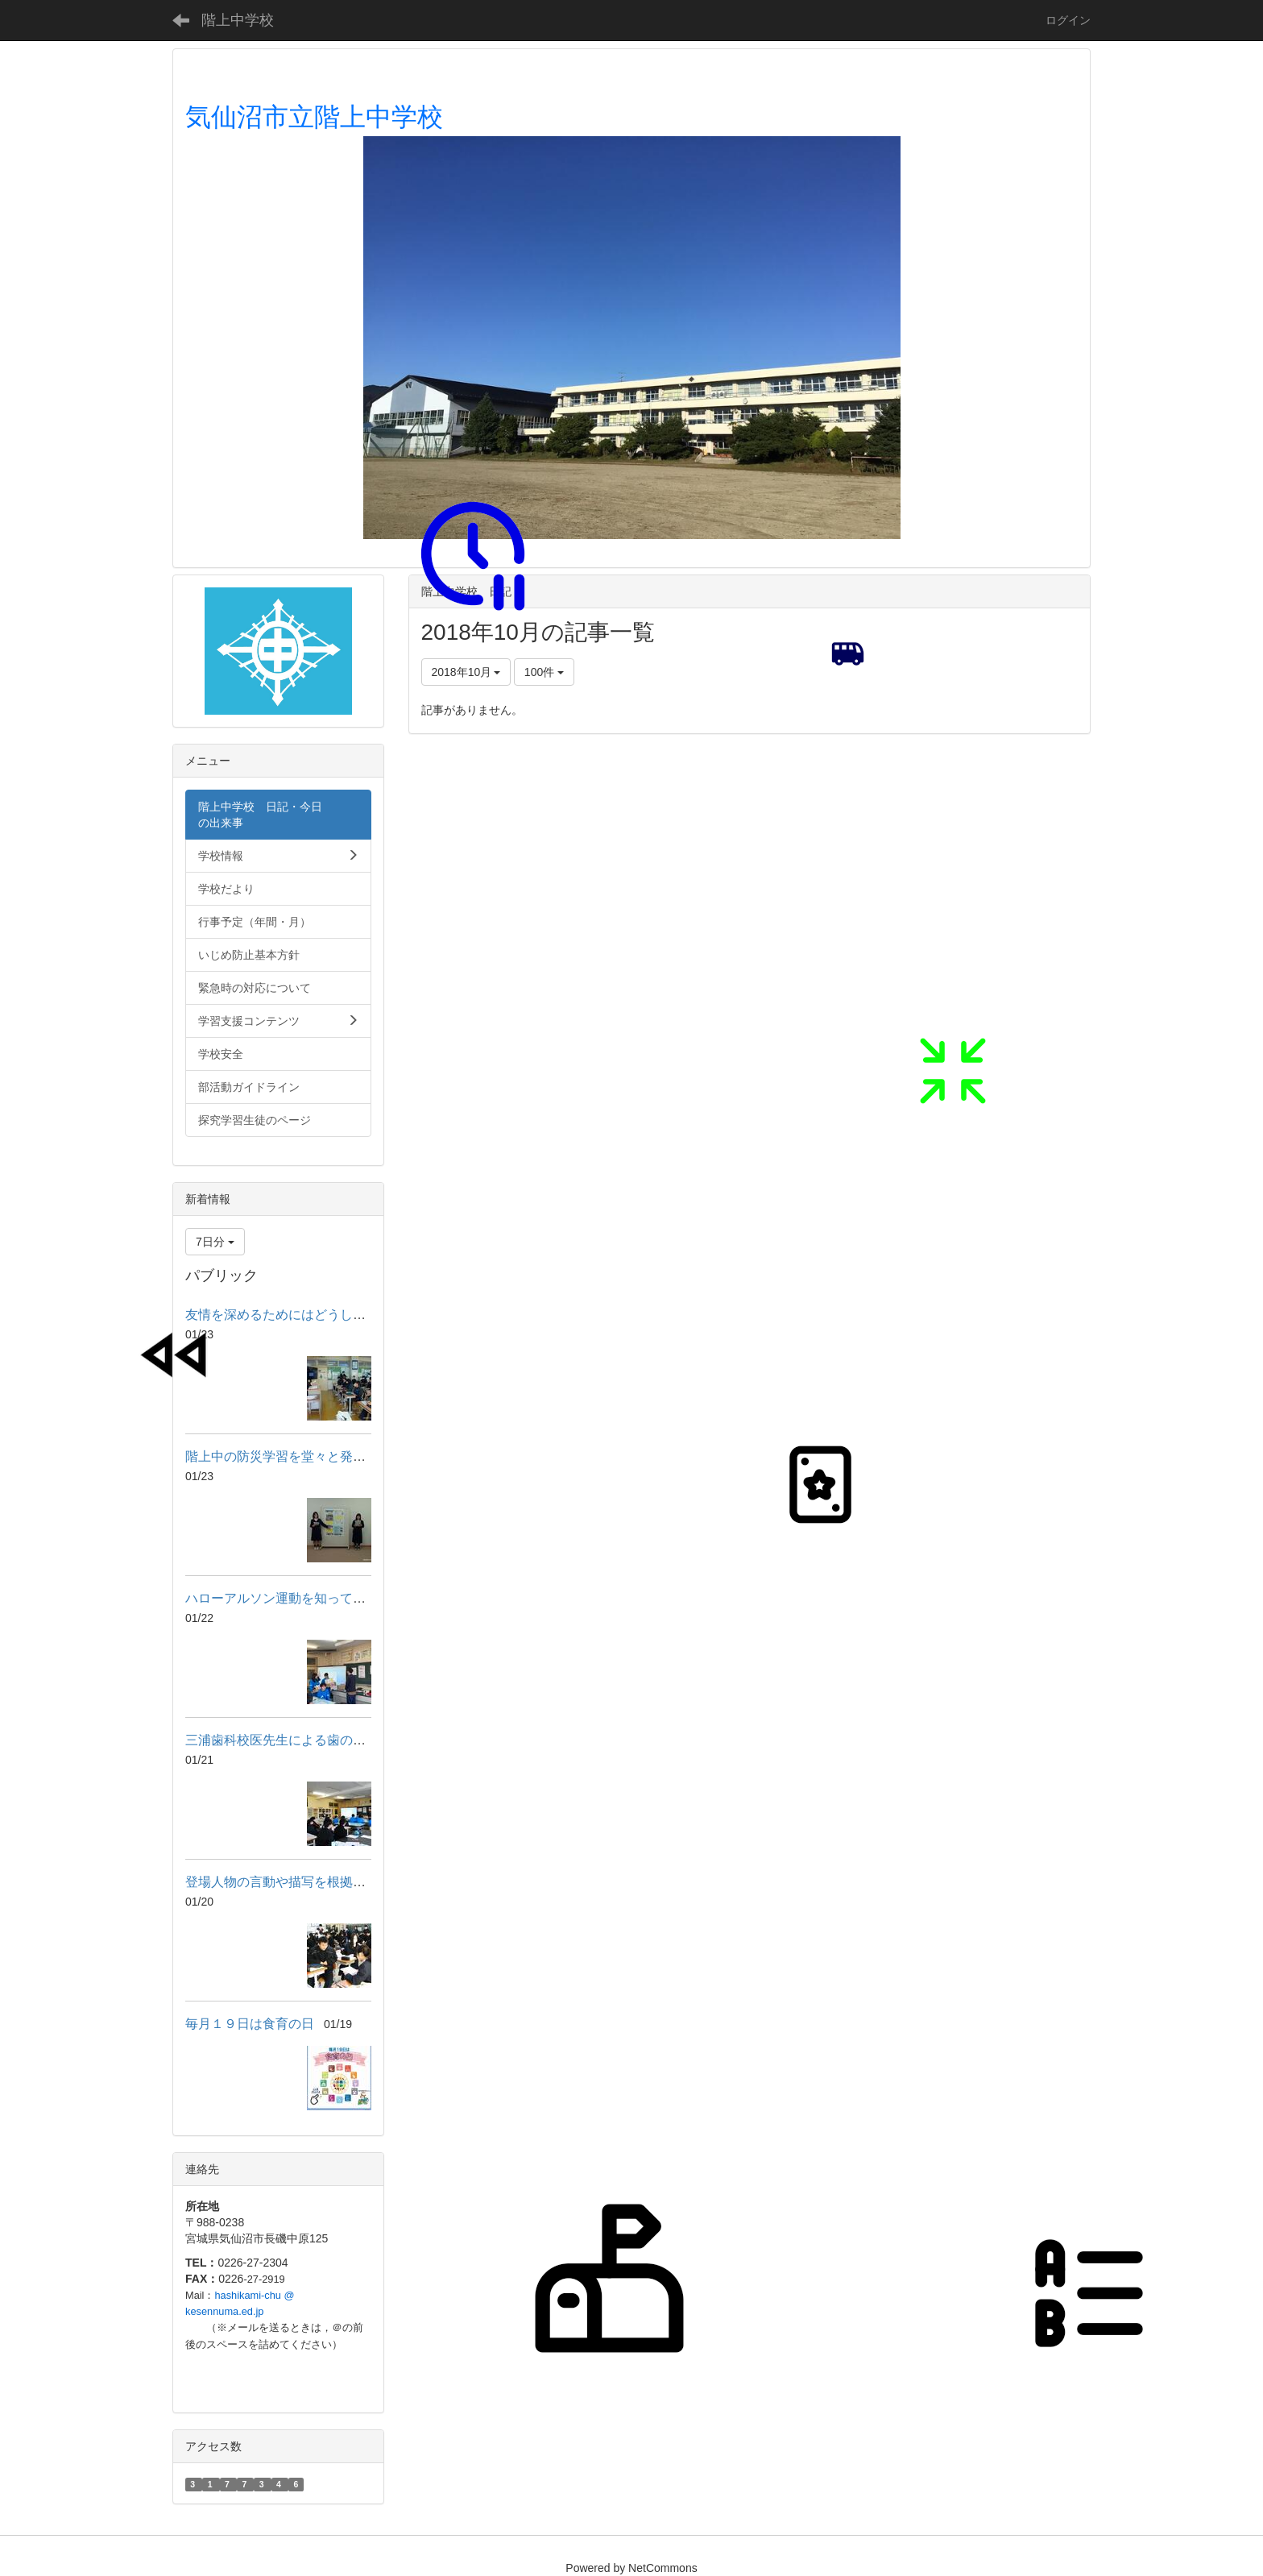 This screenshot has width=1263, height=2576. Describe the element at coordinates (609, 2278) in the screenshot. I see `access your mailbox or inbox` at that location.